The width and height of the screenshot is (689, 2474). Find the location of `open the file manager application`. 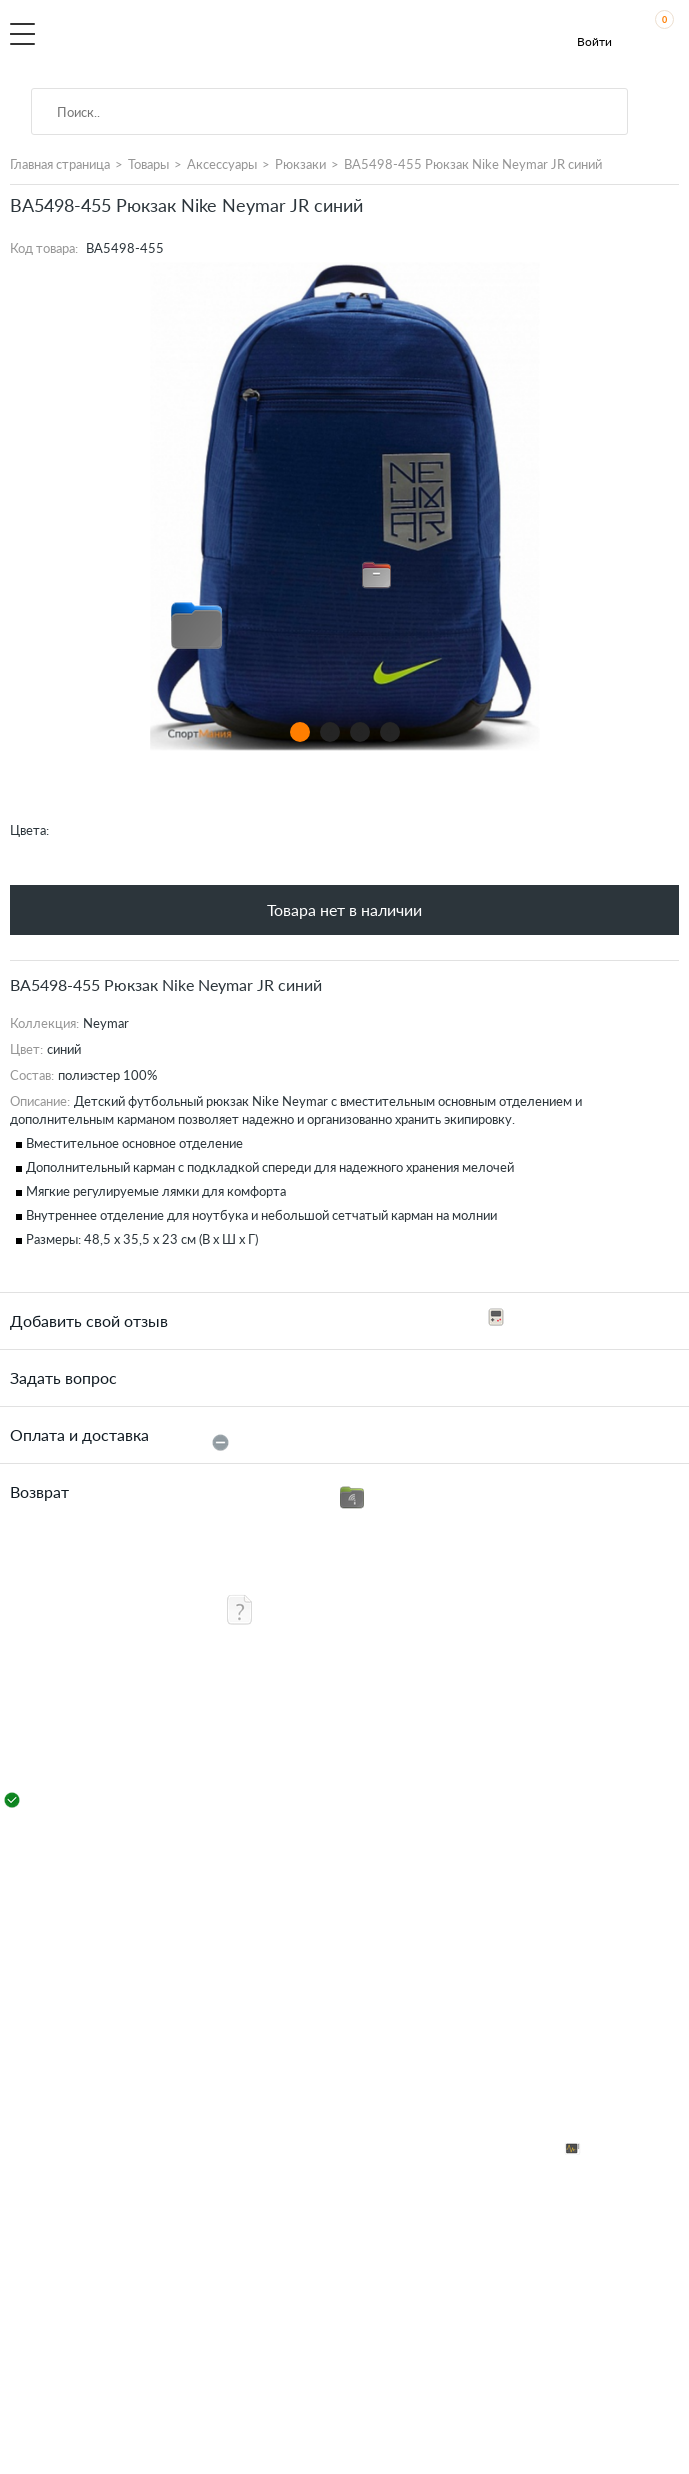

open the file manager application is located at coordinates (376, 574).